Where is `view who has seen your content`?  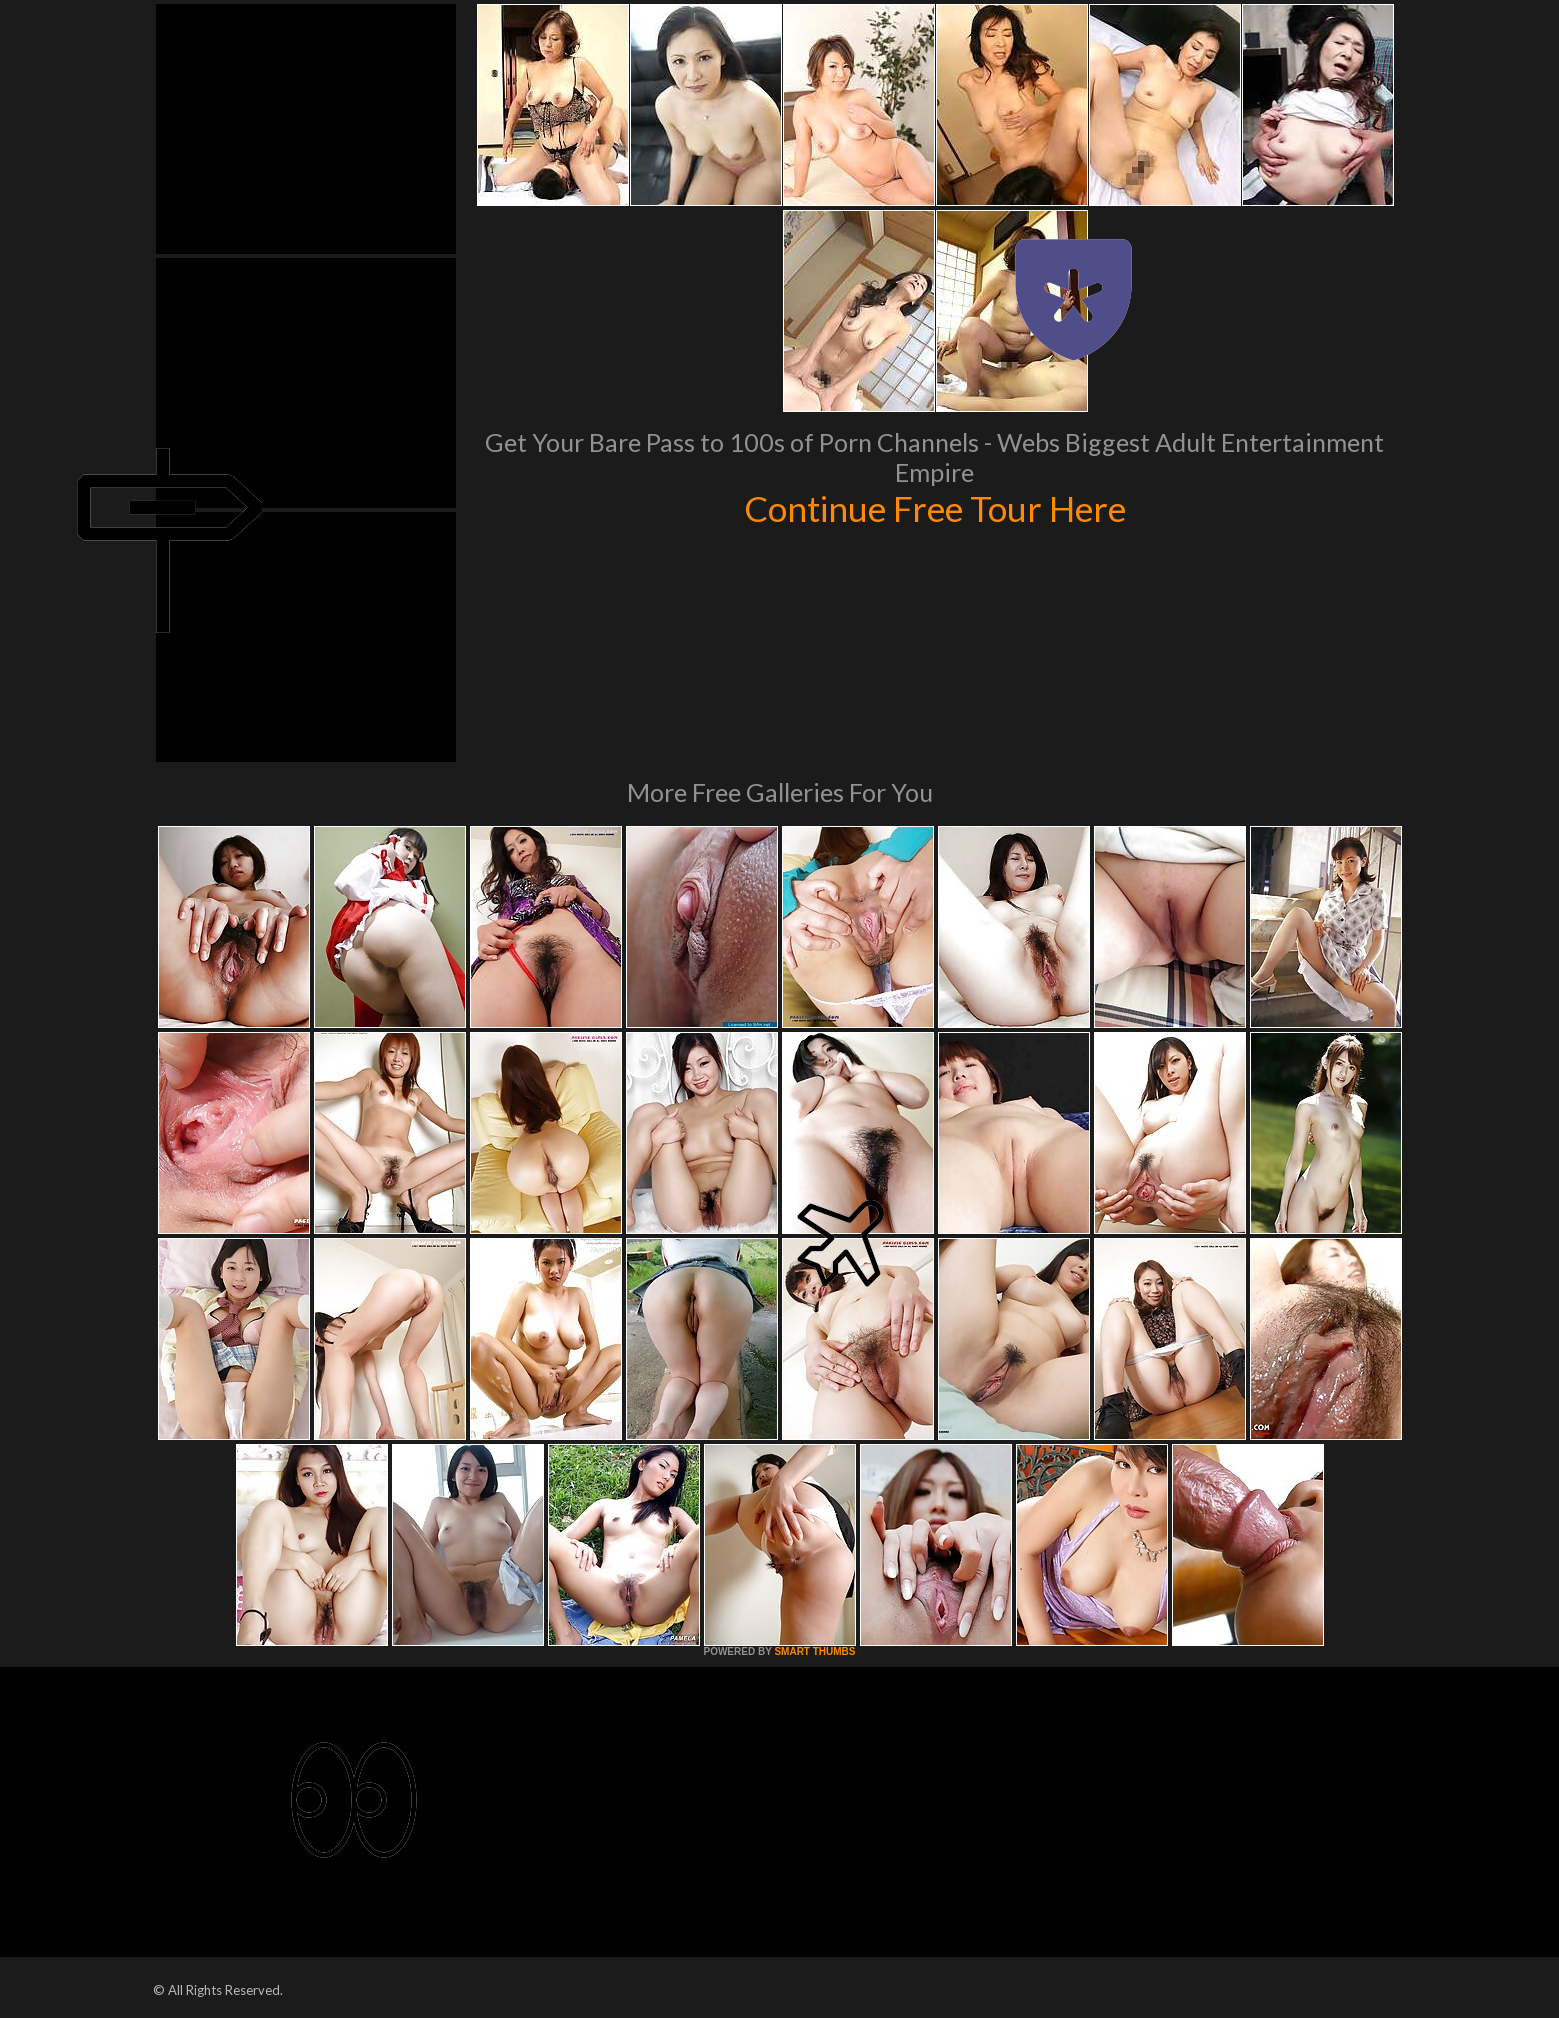
view who has seen your content is located at coordinates (354, 1800).